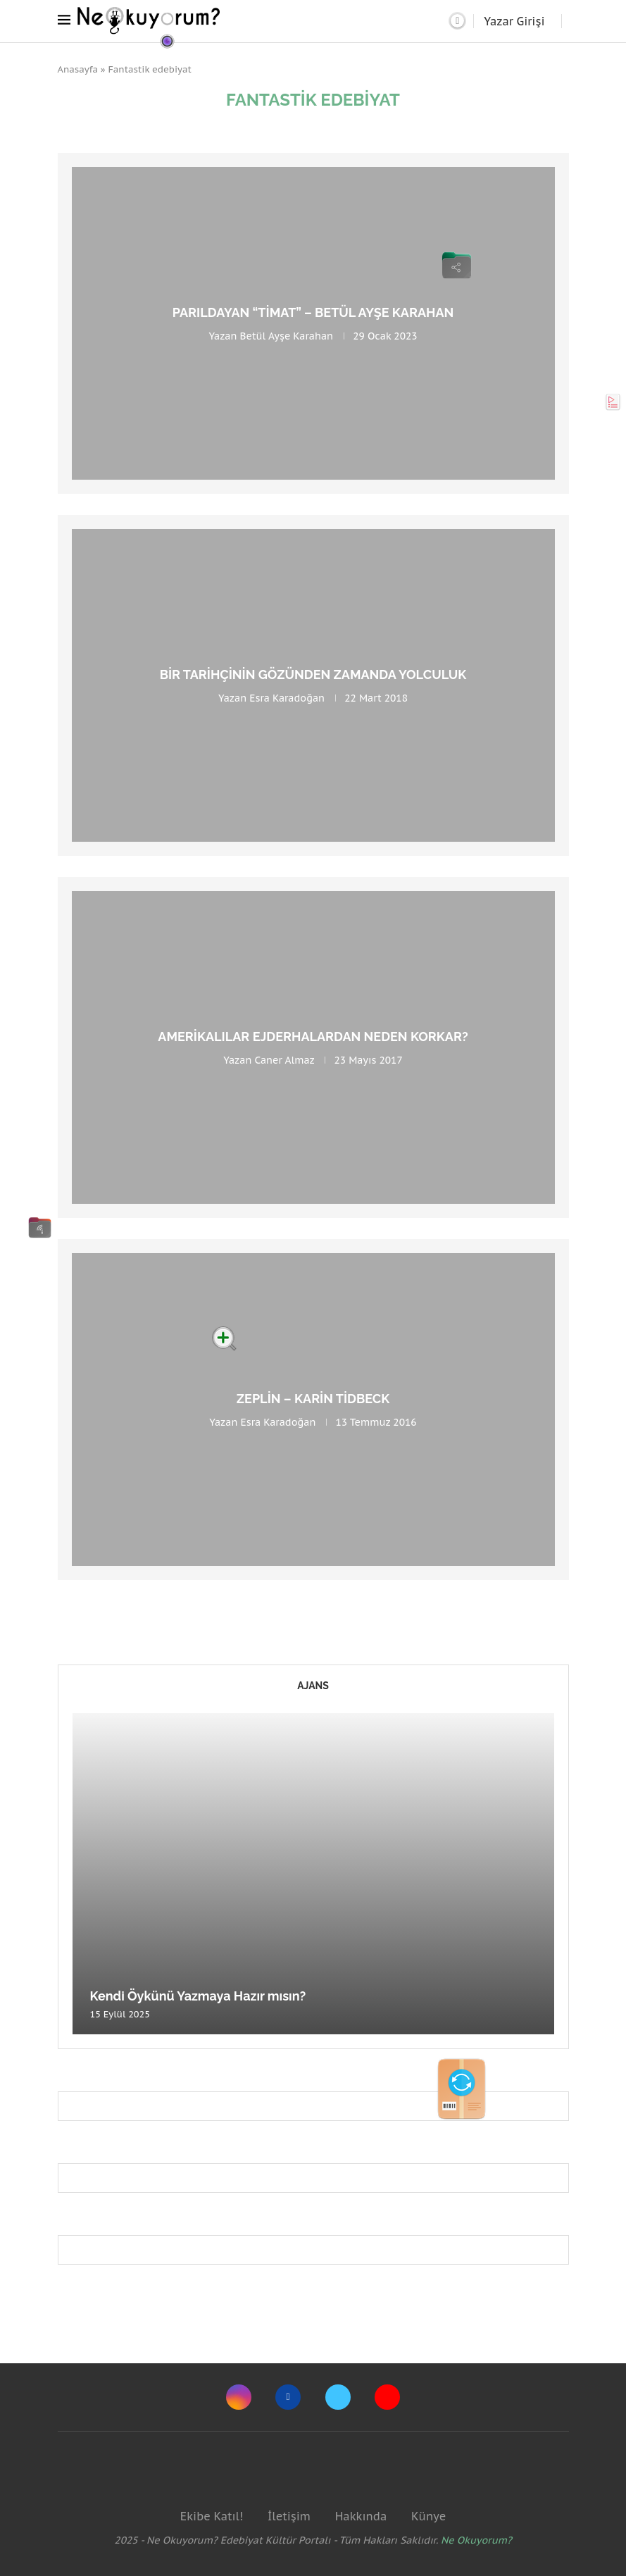 Image resolution: width=626 pixels, height=2576 pixels. What do you see at coordinates (461, 2089) in the screenshot?
I see `system package upgrade in progress` at bounding box center [461, 2089].